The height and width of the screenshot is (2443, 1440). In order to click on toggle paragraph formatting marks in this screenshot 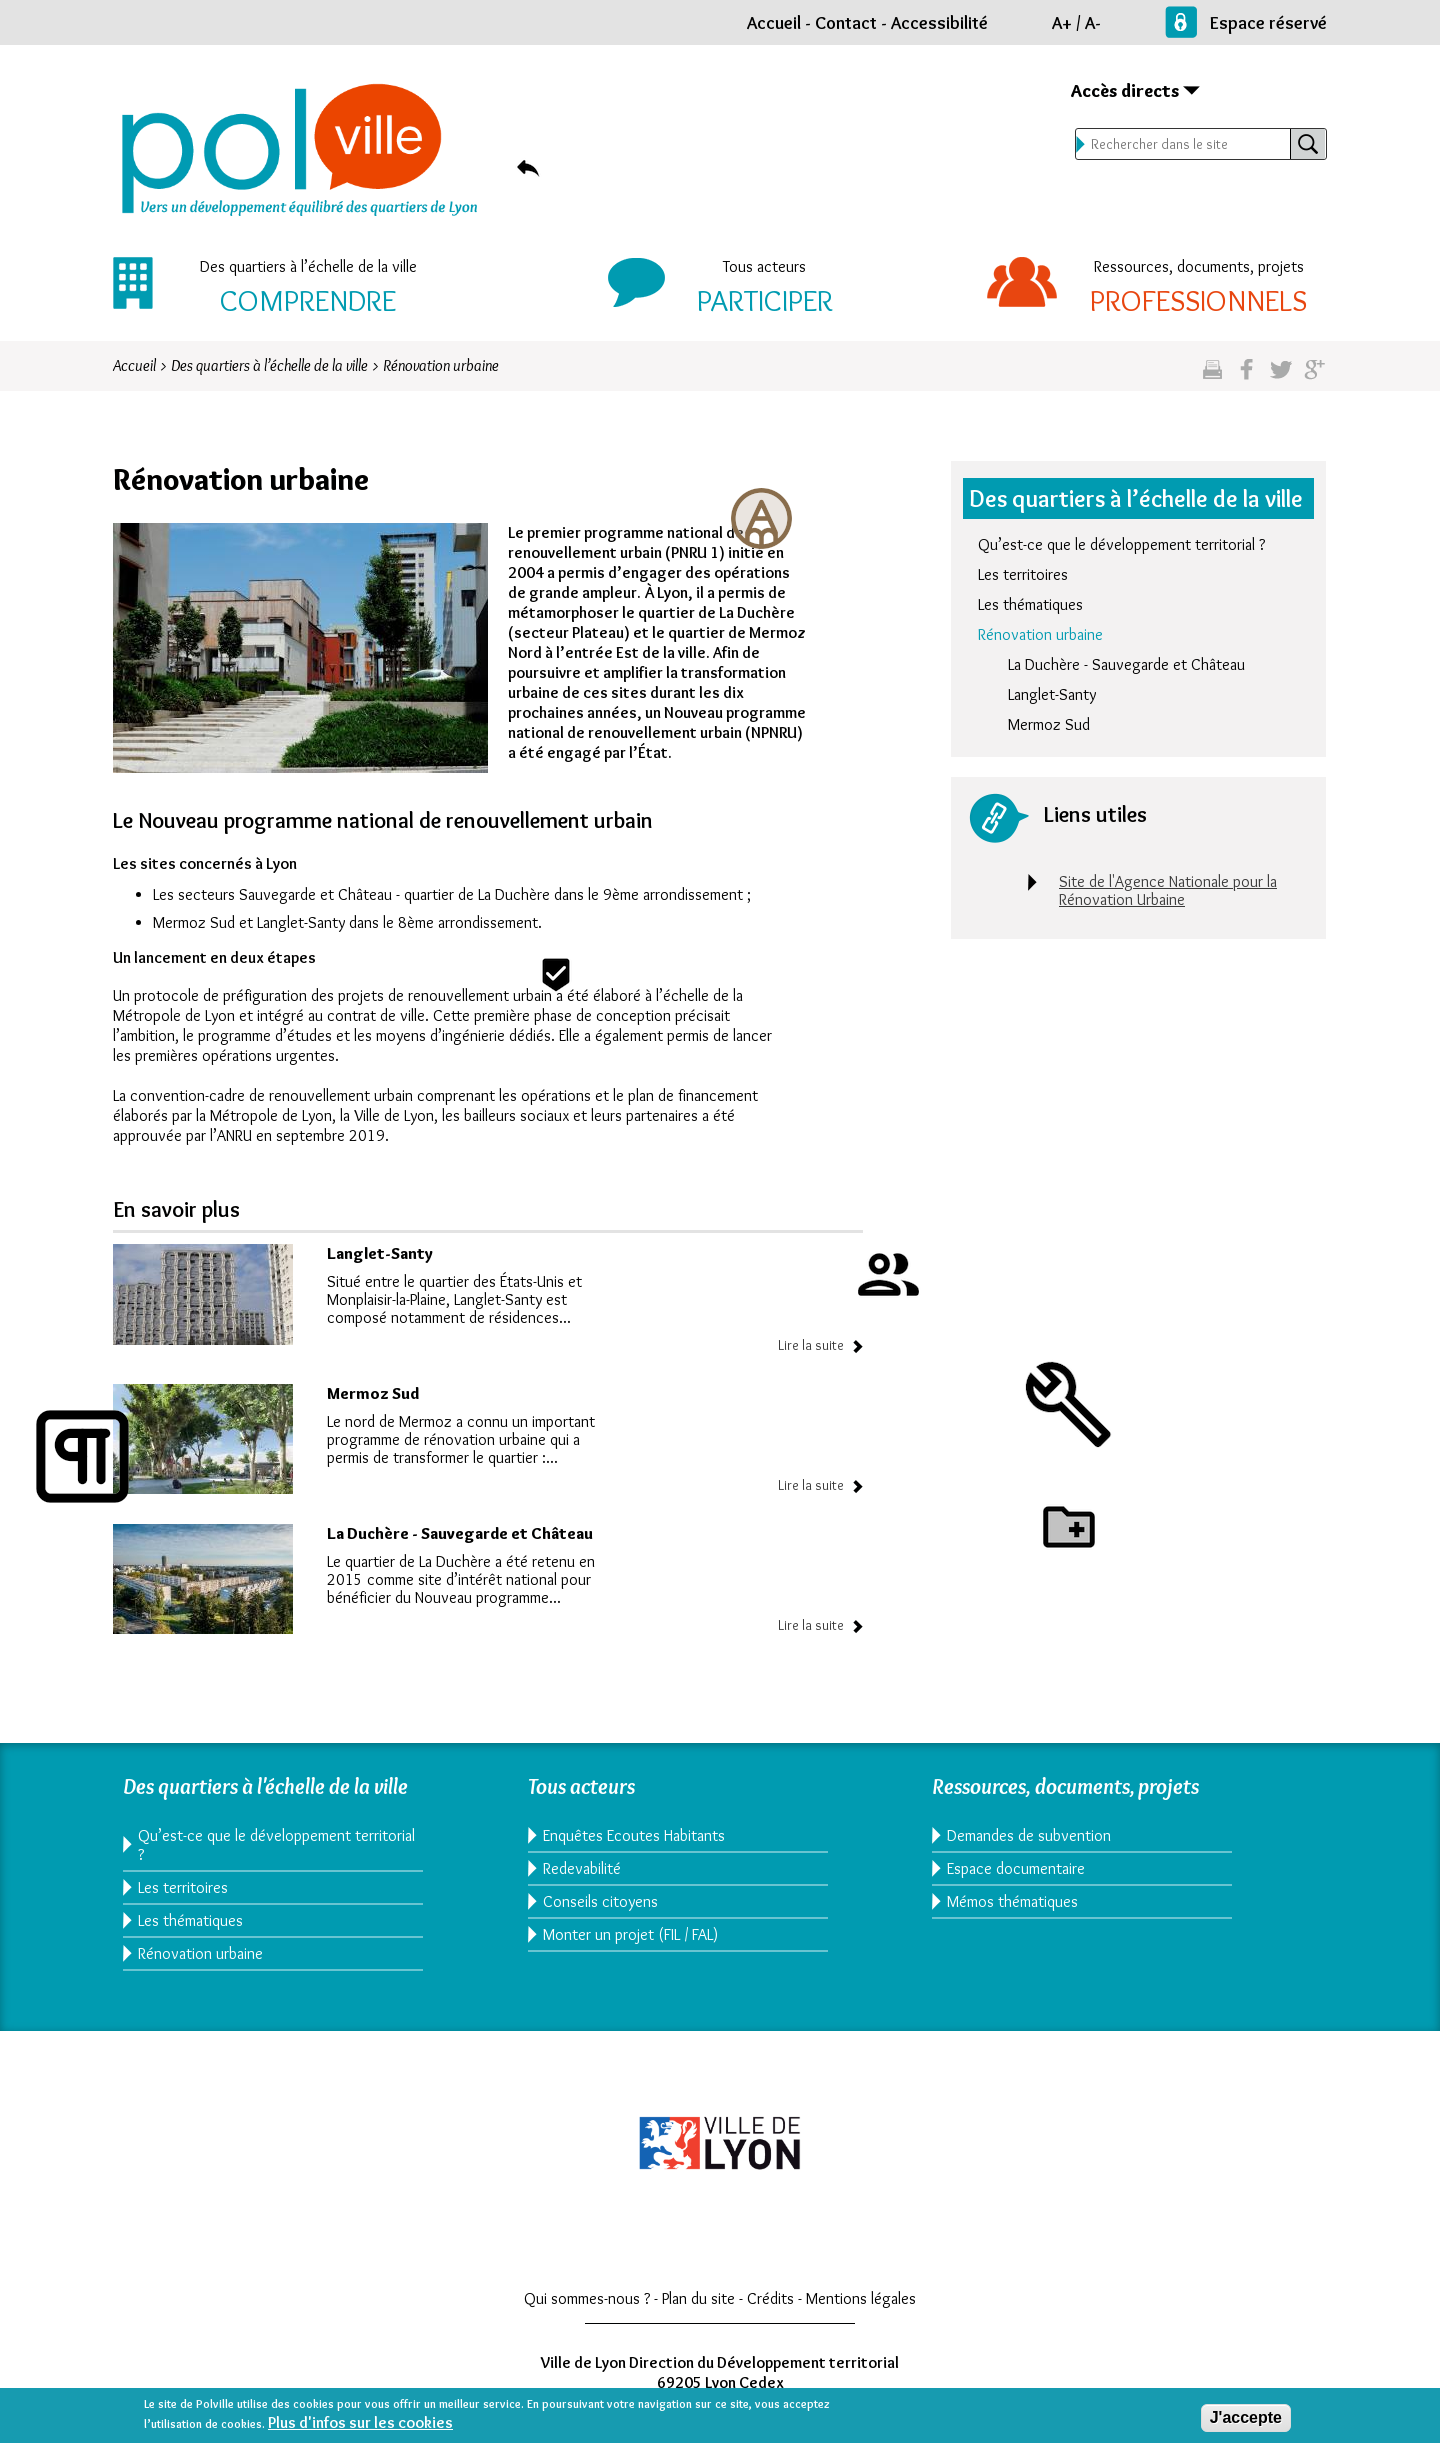, I will do `click(82, 1456)`.